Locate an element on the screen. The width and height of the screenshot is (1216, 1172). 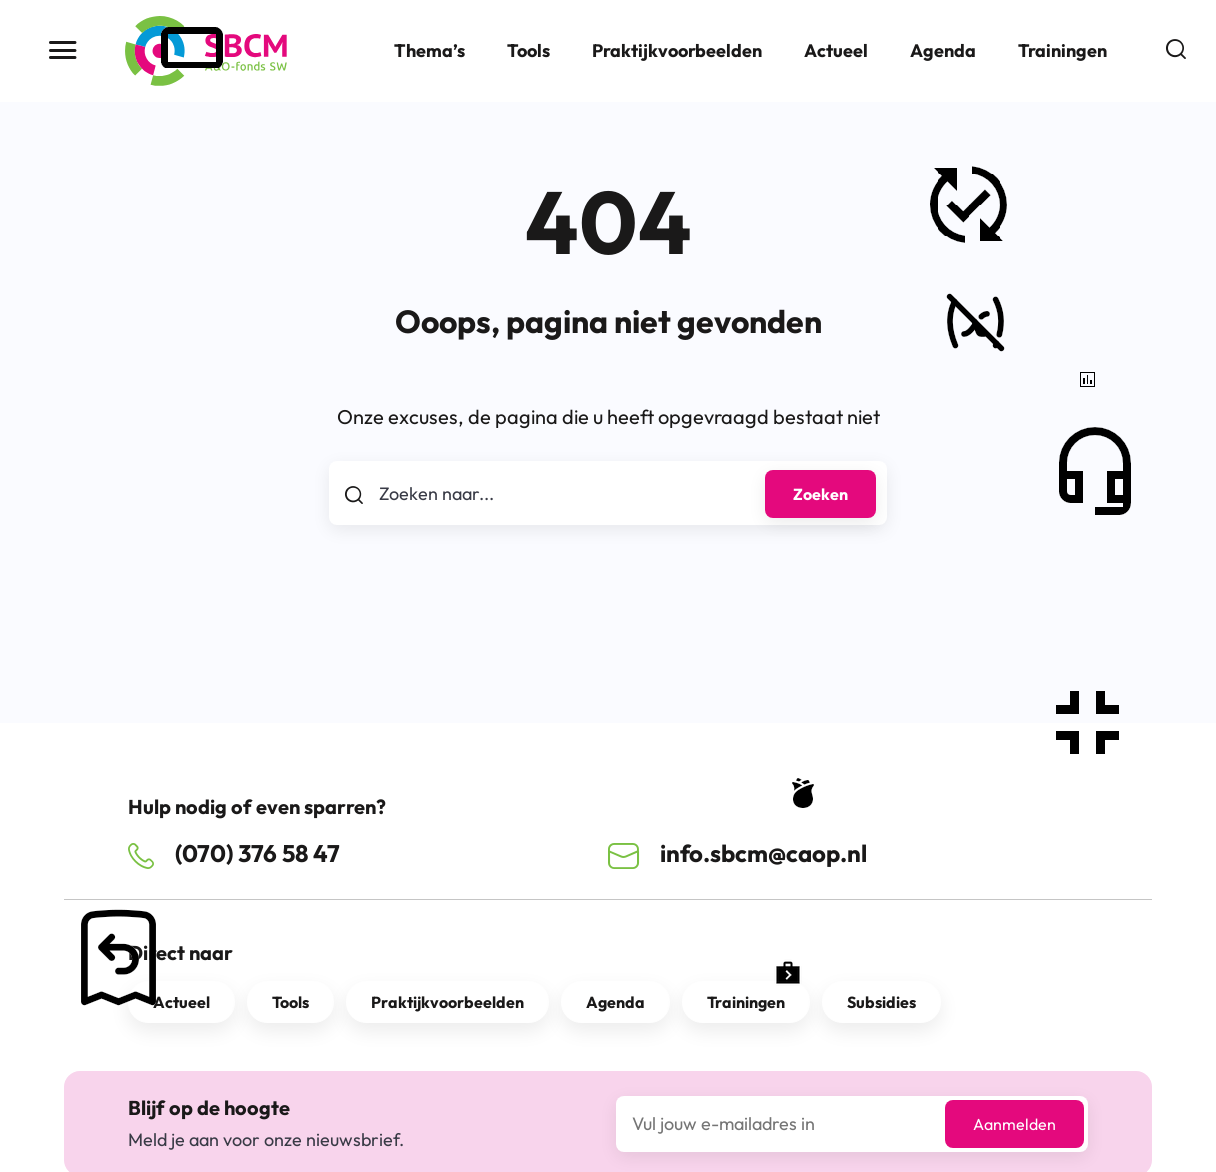
snooze or defer task to next week is located at coordinates (788, 972).